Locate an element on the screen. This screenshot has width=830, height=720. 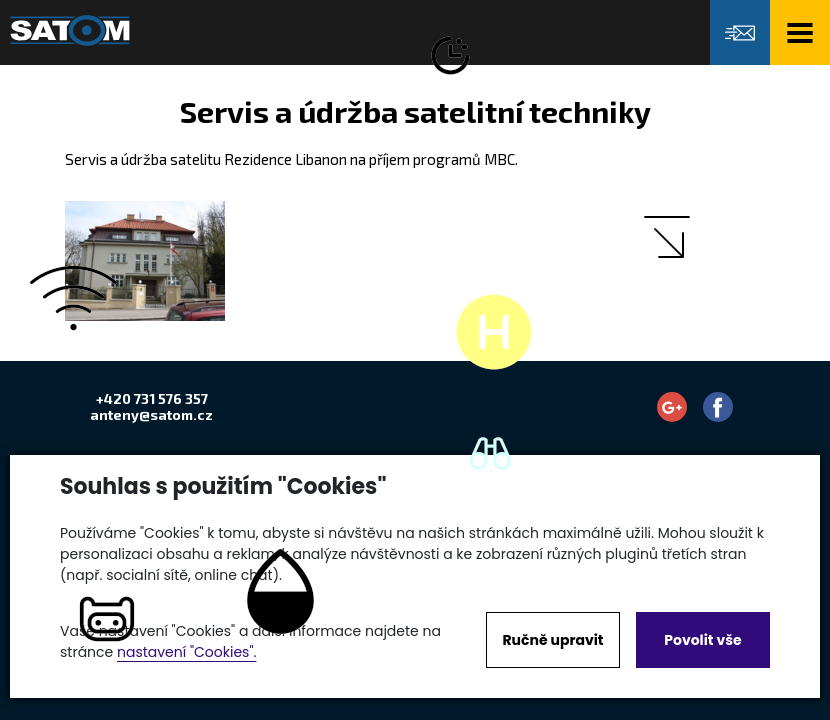
adjust water or liquid fill level is located at coordinates (280, 594).